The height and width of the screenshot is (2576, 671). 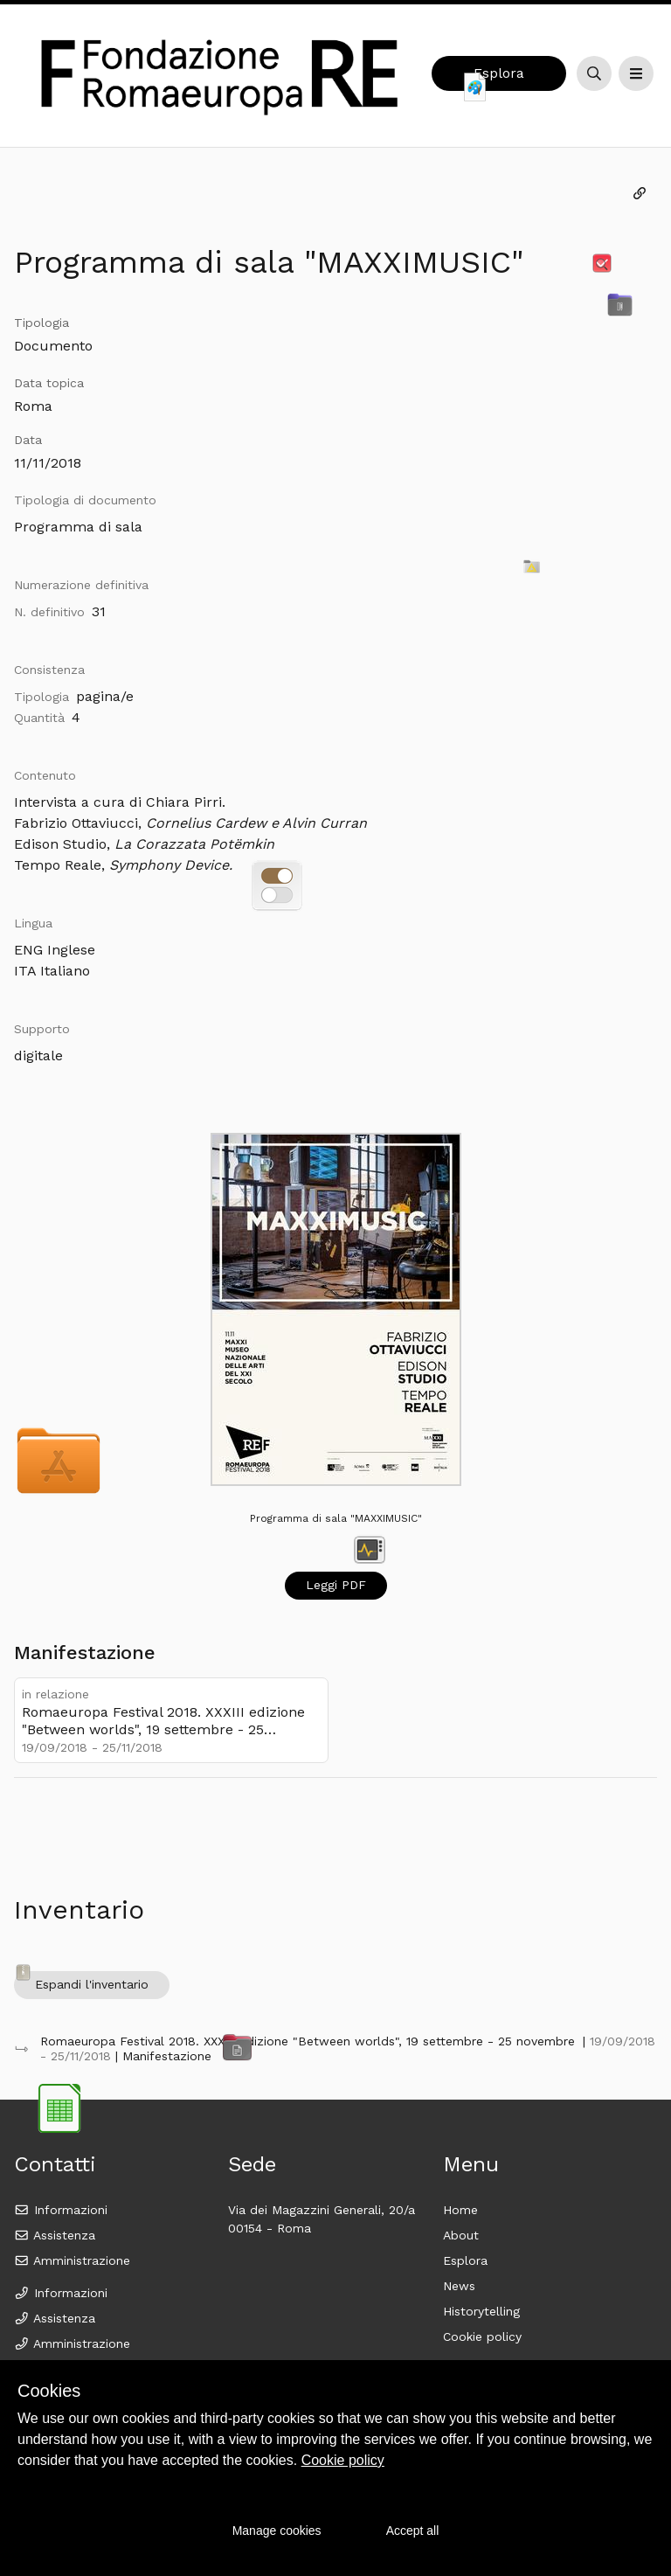 I want to click on open knime workflow projects folder, so click(x=531, y=566).